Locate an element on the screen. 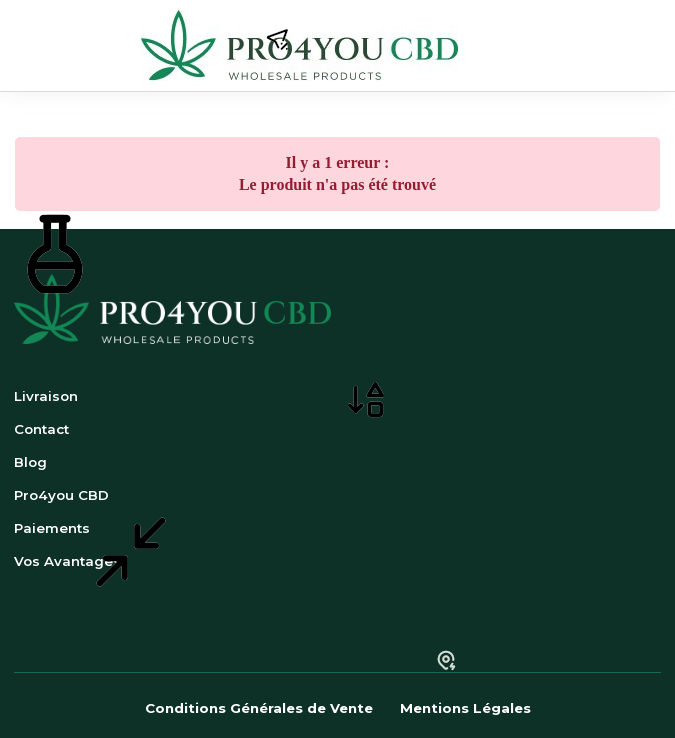  enable fast or instant location tracking is located at coordinates (446, 660).